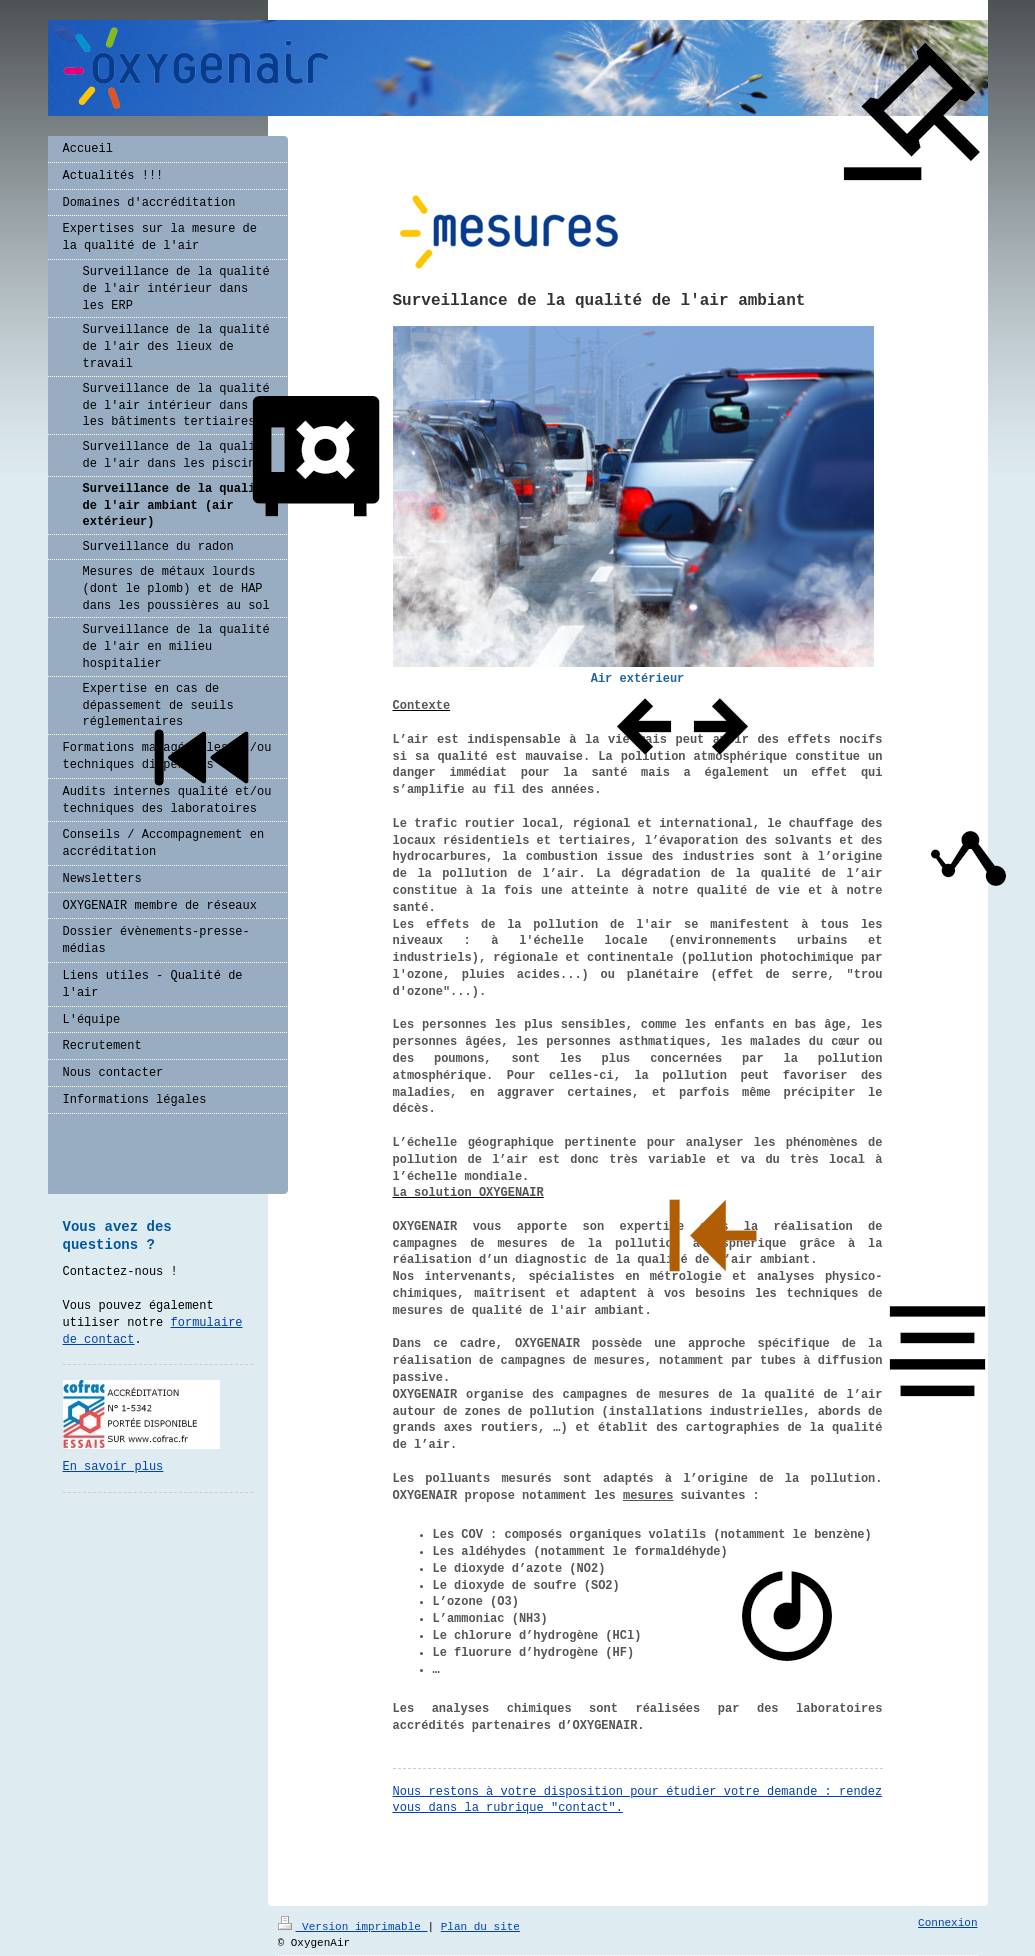  Describe the element at coordinates (968, 858) in the screenshot. I see `alwaysdata hosting service logo` at that location.